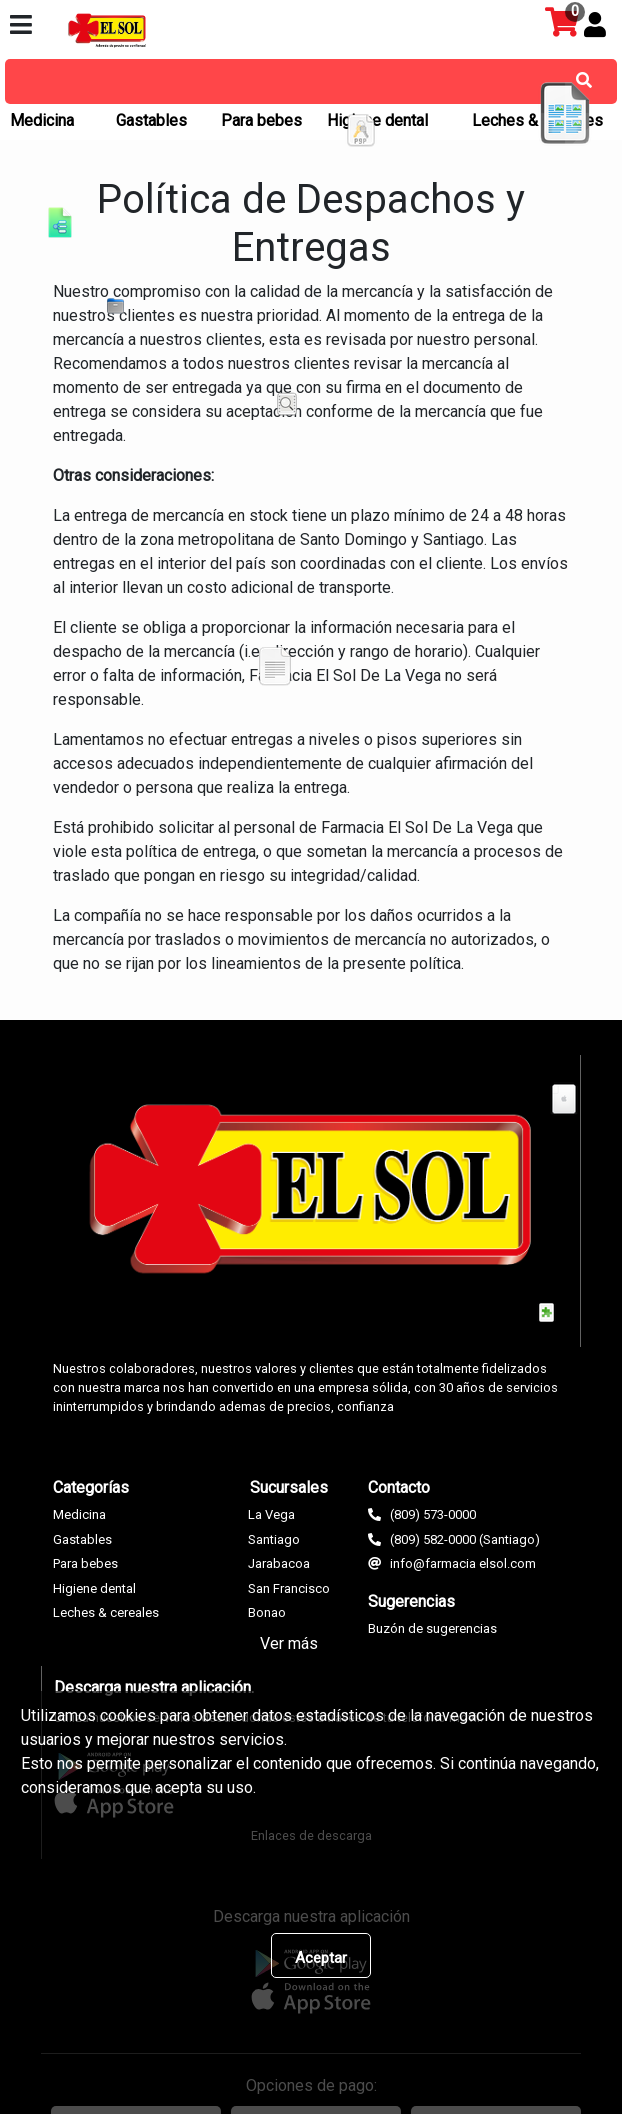 The height and width of the screenshot is (2114, 622). Describe the element at coordinates (60, 223) in the screenshot. I see `minder mind-mapping file type` at that location.